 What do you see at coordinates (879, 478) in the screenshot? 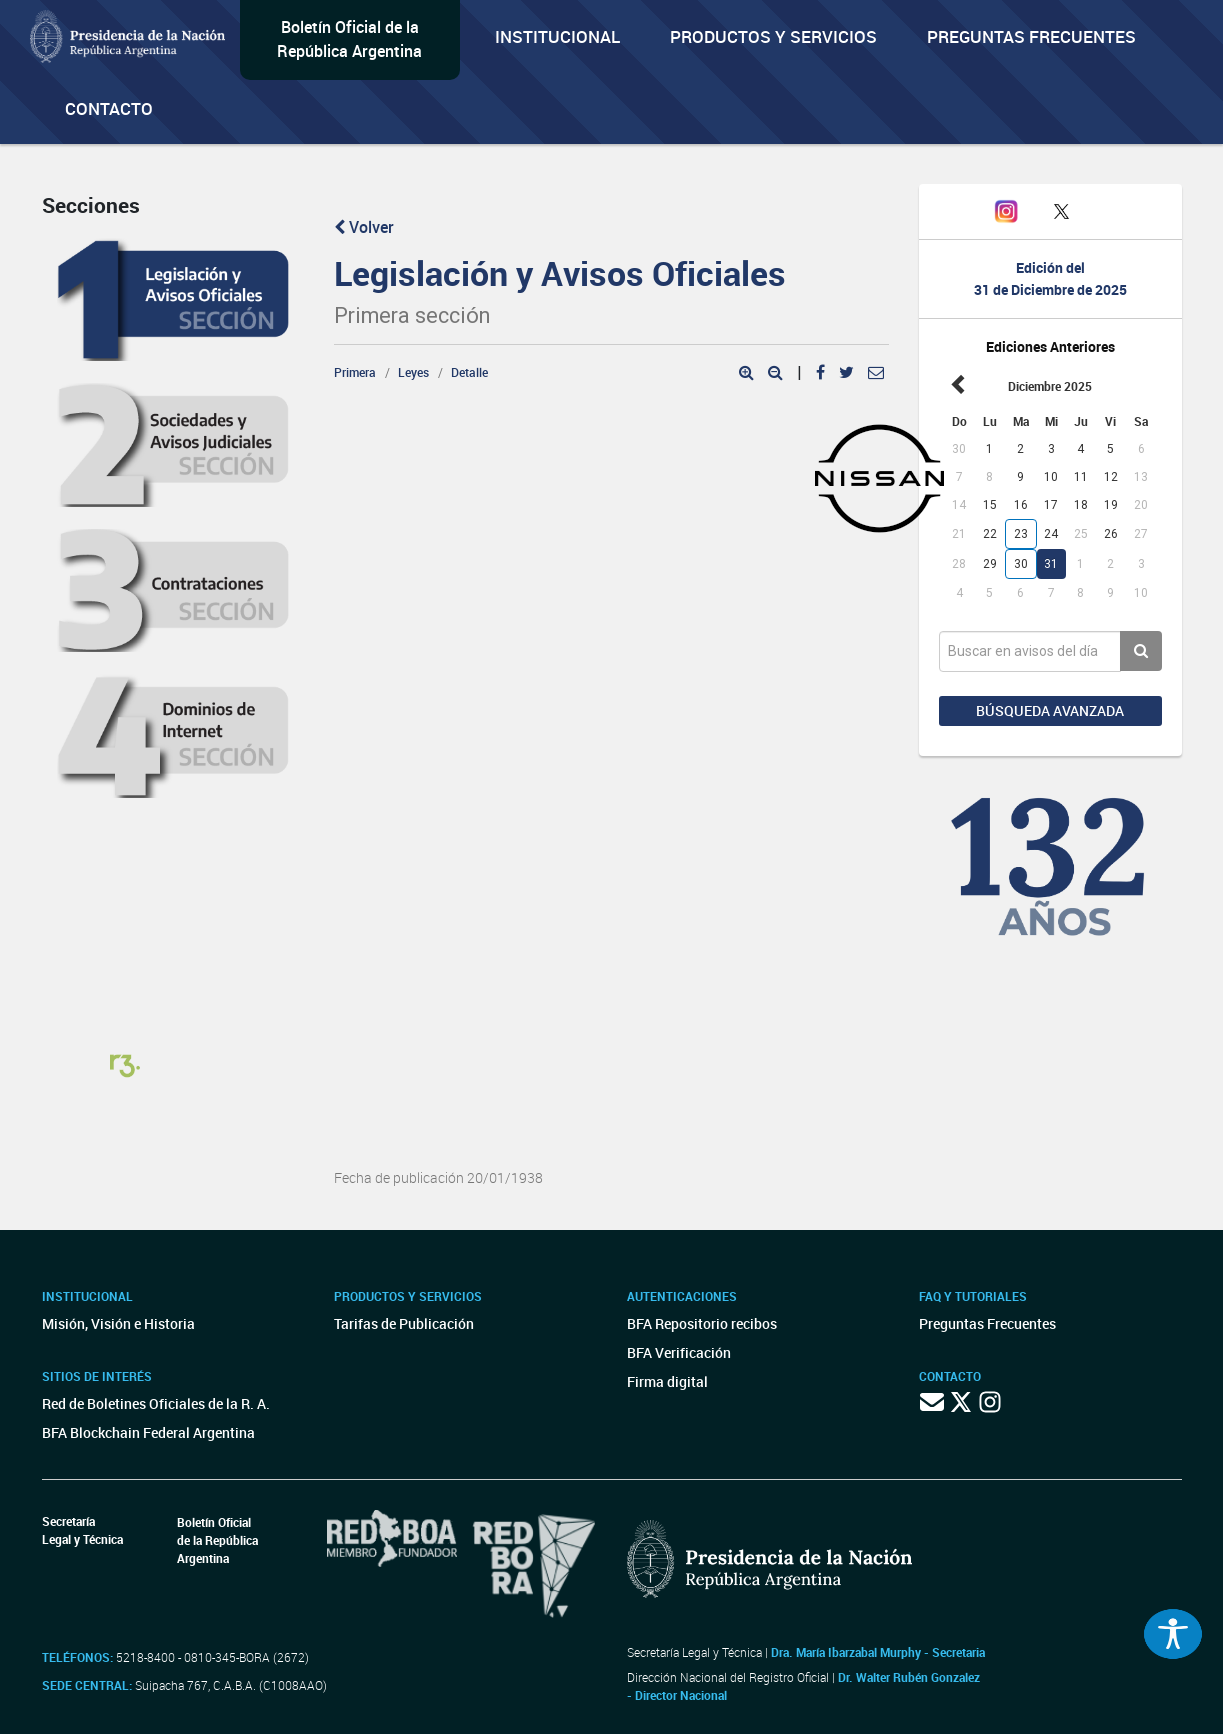
I see `nissan brand logo` at bounding box center [879, 478].